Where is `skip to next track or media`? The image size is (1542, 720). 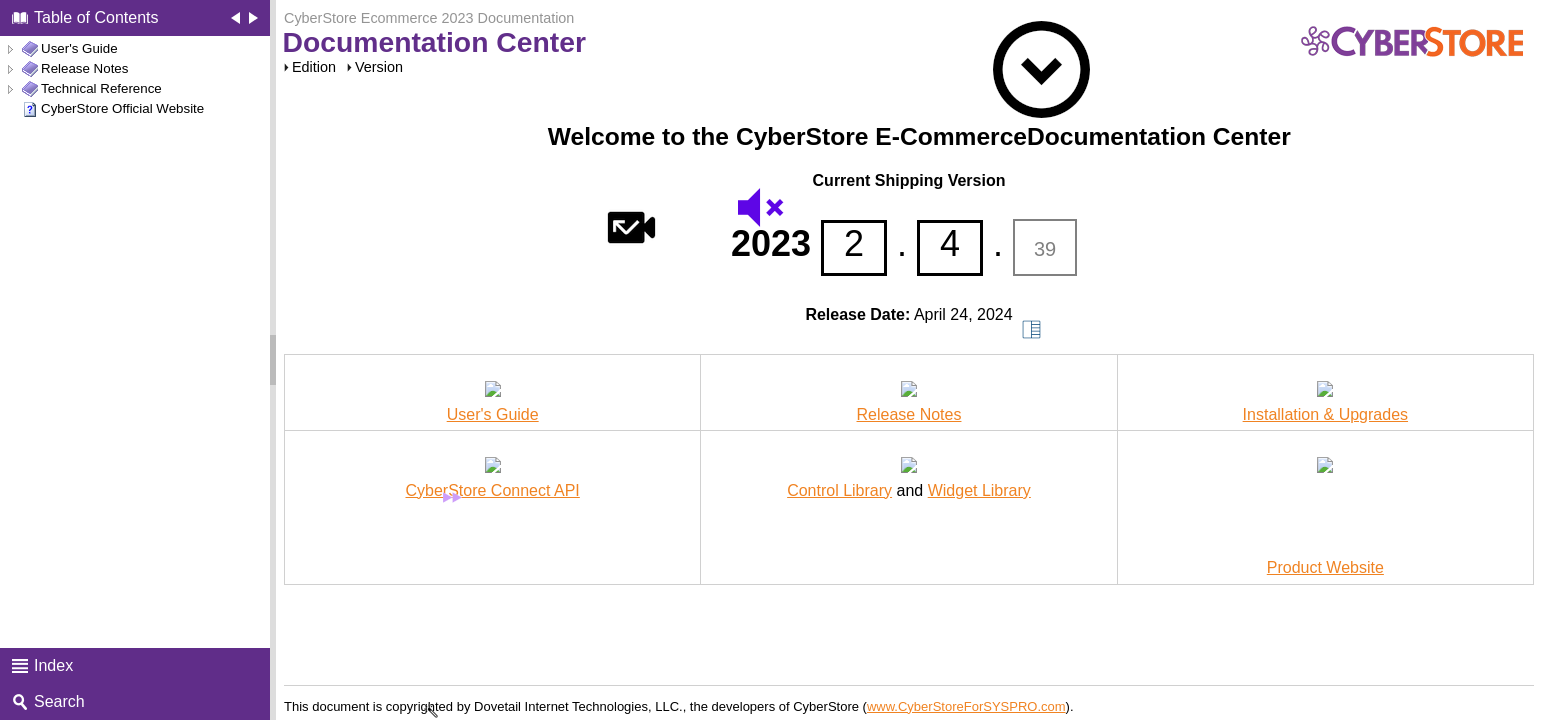
skip to next track or media is located at coordinates (452, 497).